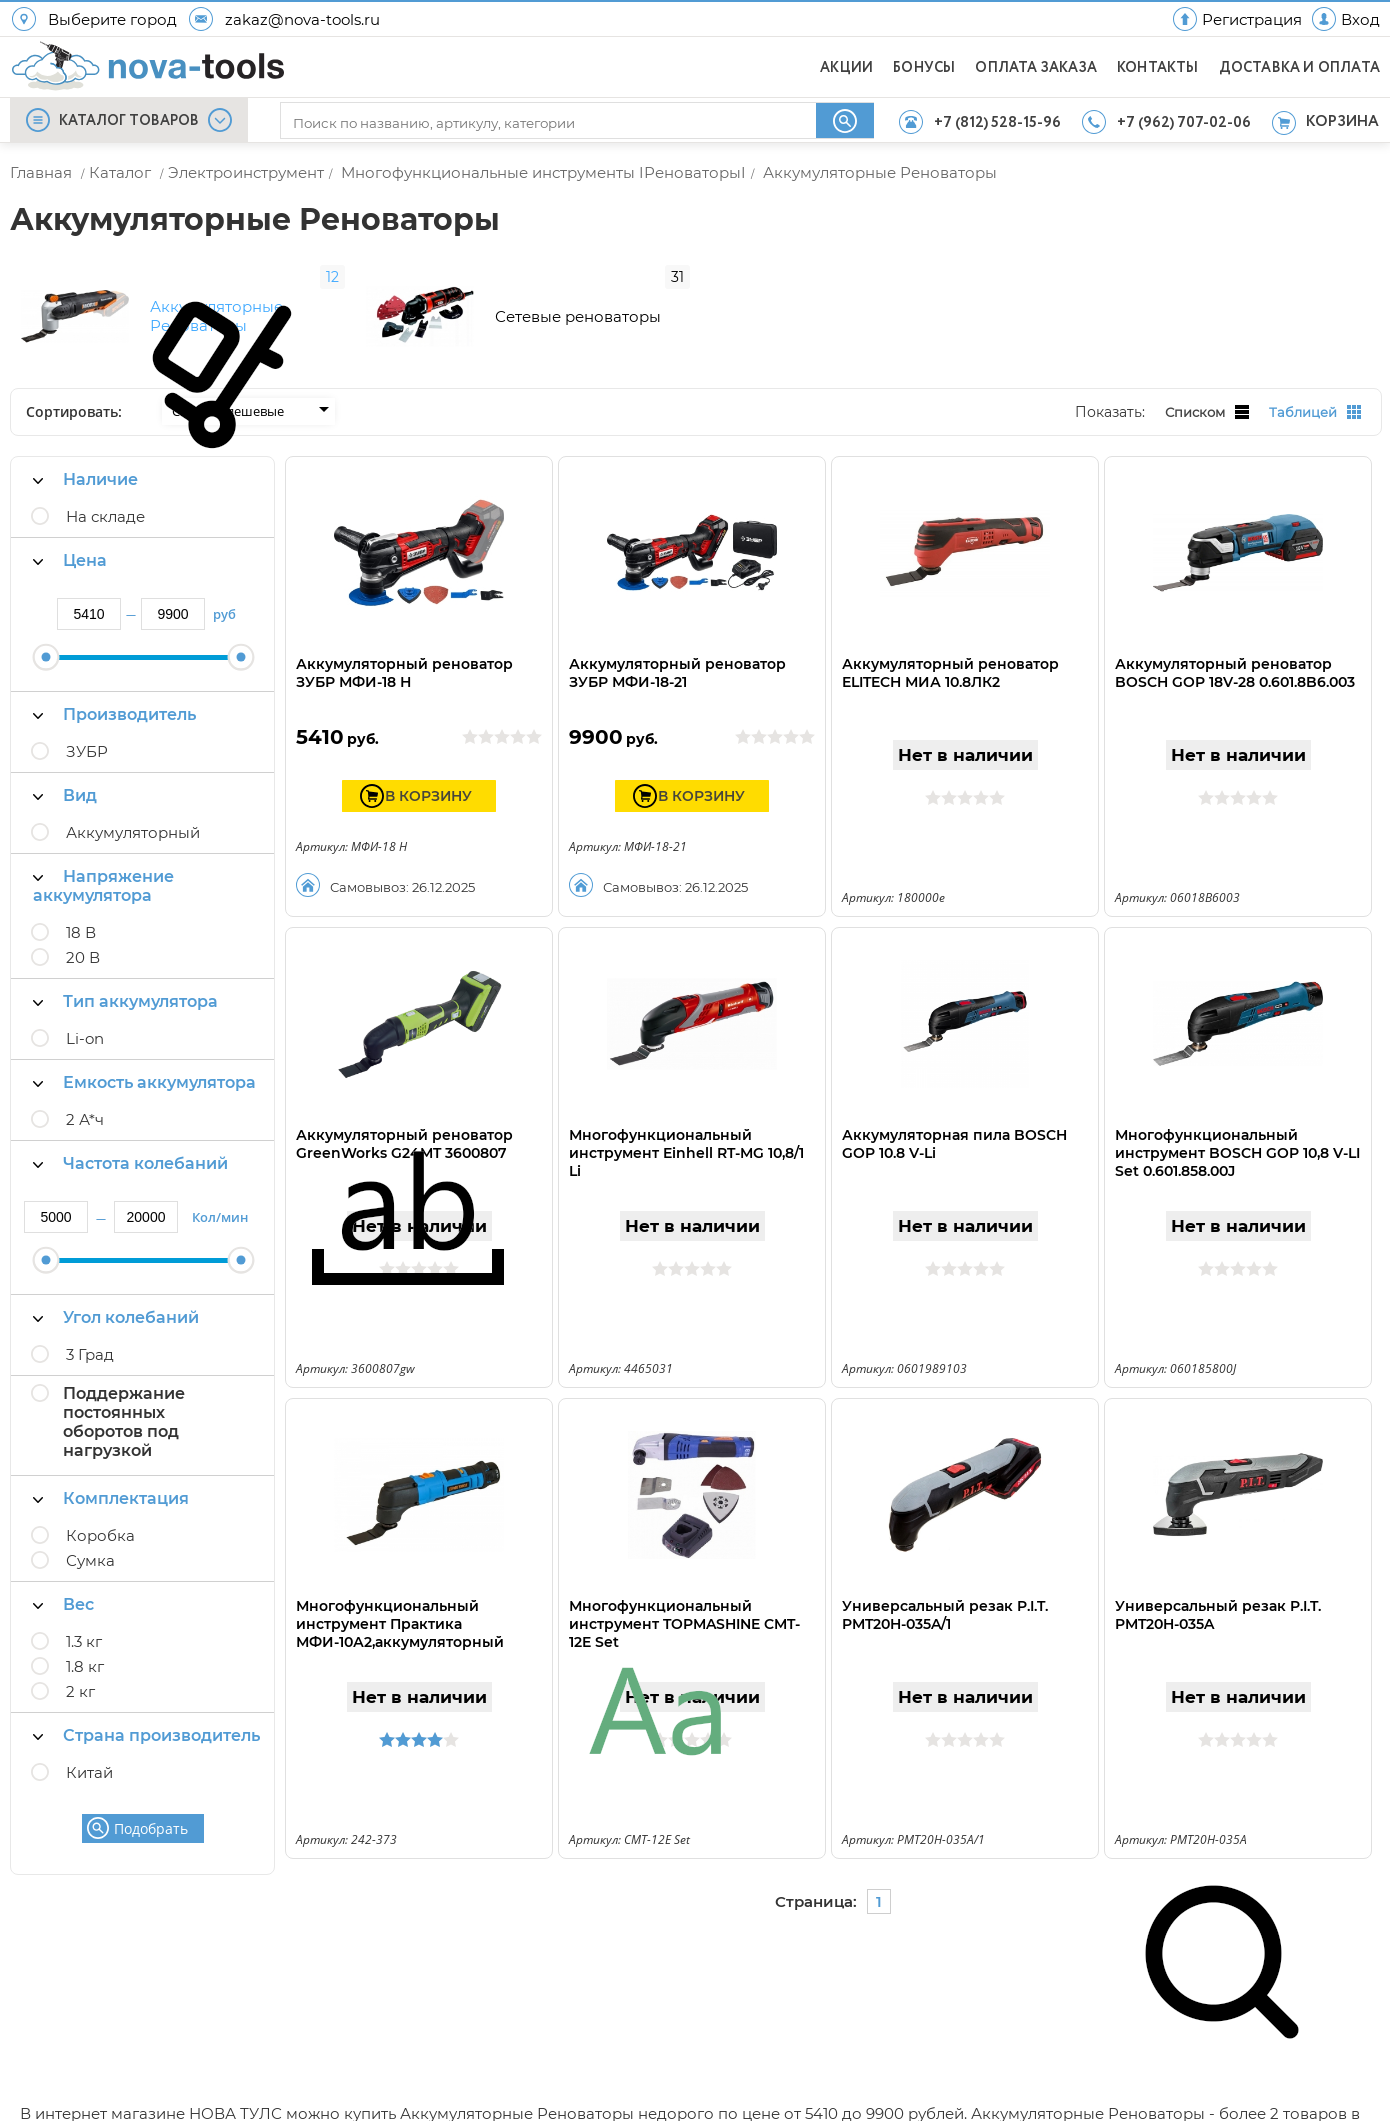 This screenshot has height=2121, width=1390. I want to click on toggle whole word search matching, so click(408, 1213).